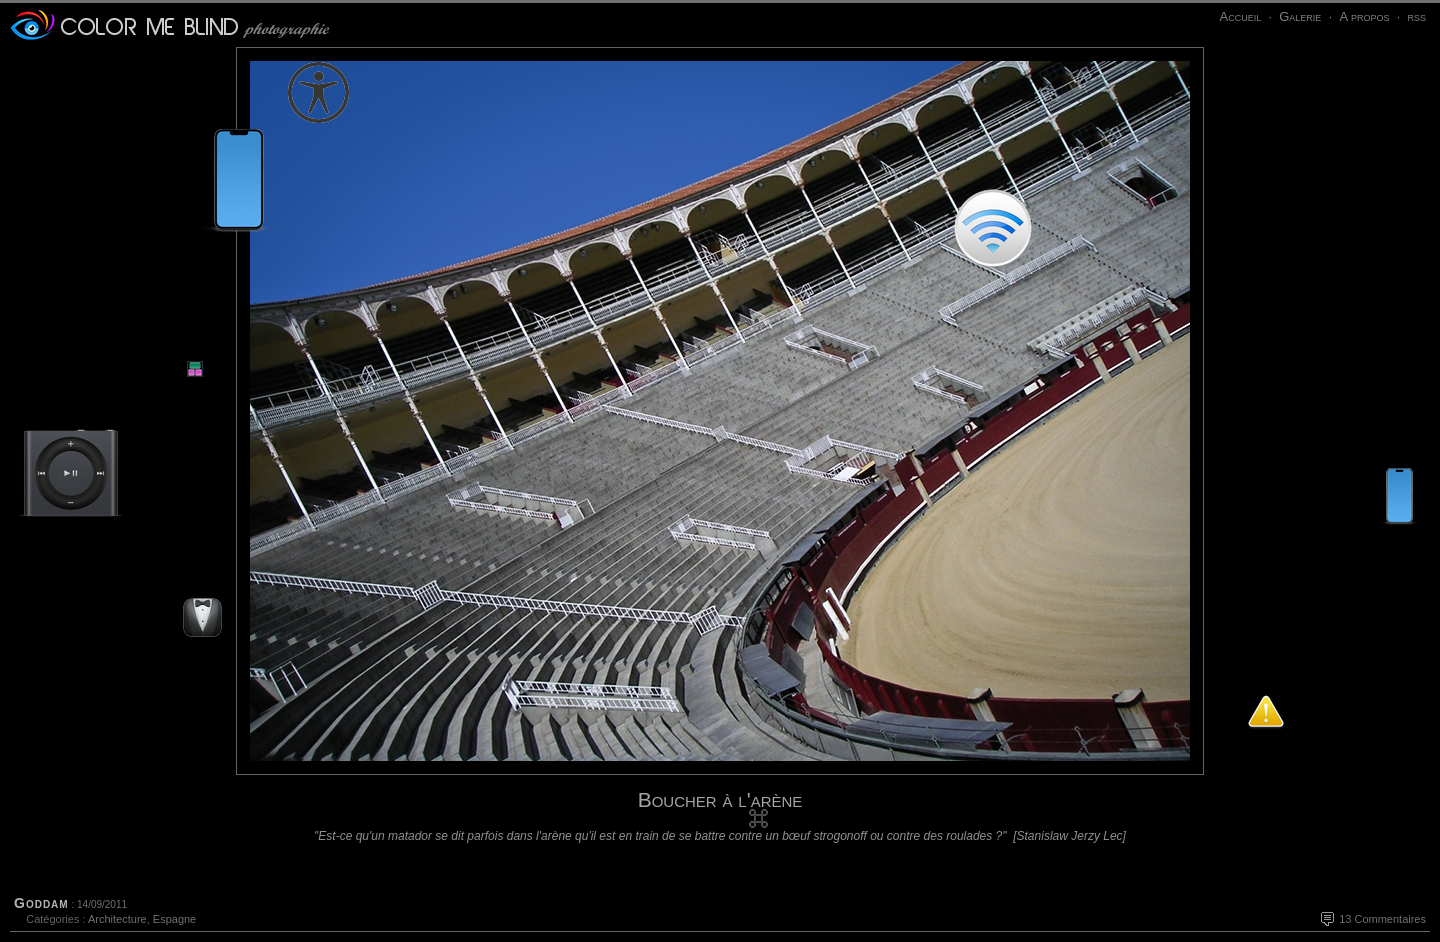 This screenshot has width=1440, height=942. I want to click on access ipod shuffle device settings, so click(71, 473).